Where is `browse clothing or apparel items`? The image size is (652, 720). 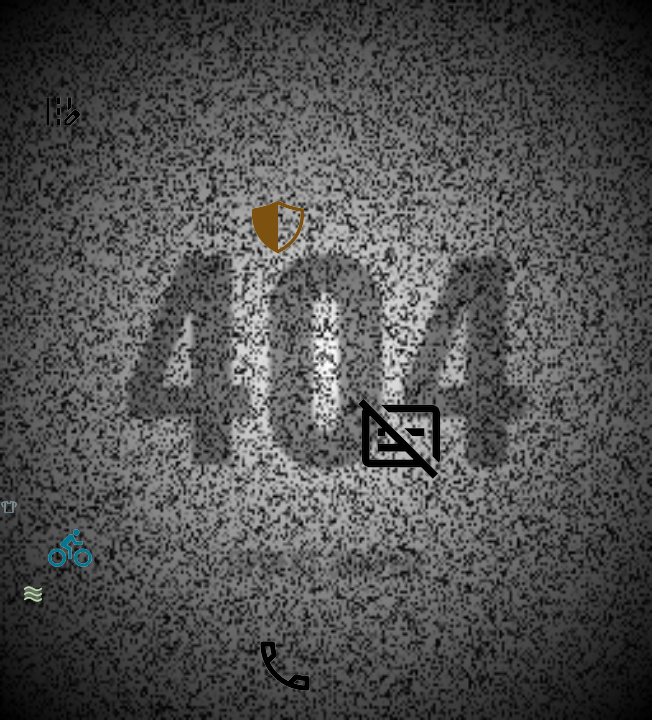 browse clothing or apparel items is located at coordinates (9, 507).